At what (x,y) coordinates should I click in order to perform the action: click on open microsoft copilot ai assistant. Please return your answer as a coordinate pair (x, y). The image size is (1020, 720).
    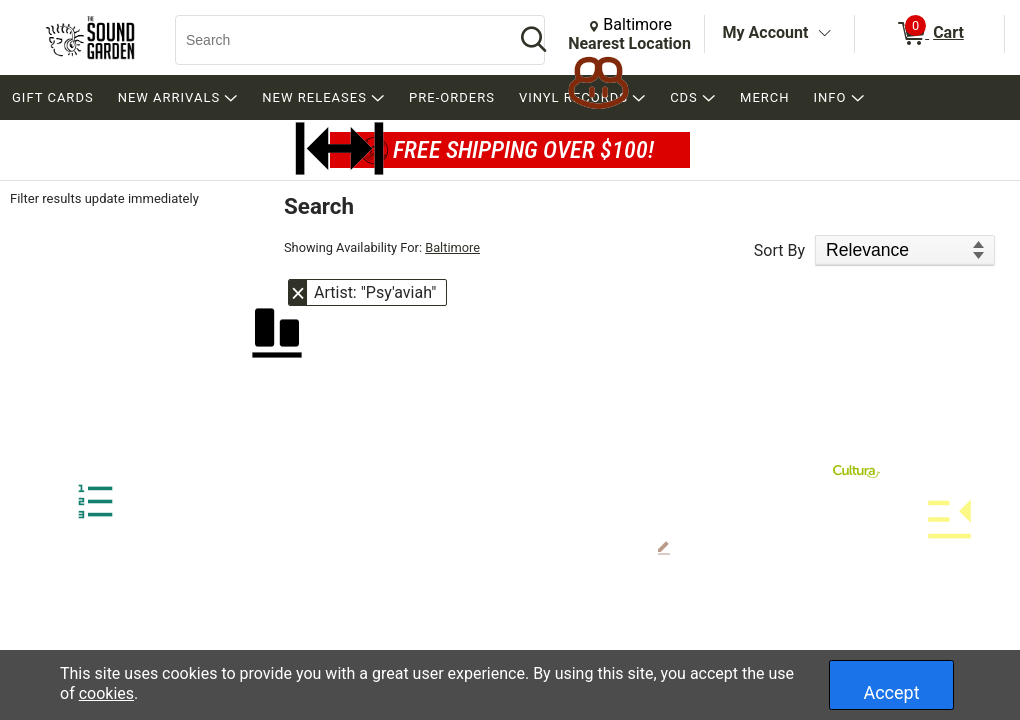
    Looking at the image, I should click on (598, 82).